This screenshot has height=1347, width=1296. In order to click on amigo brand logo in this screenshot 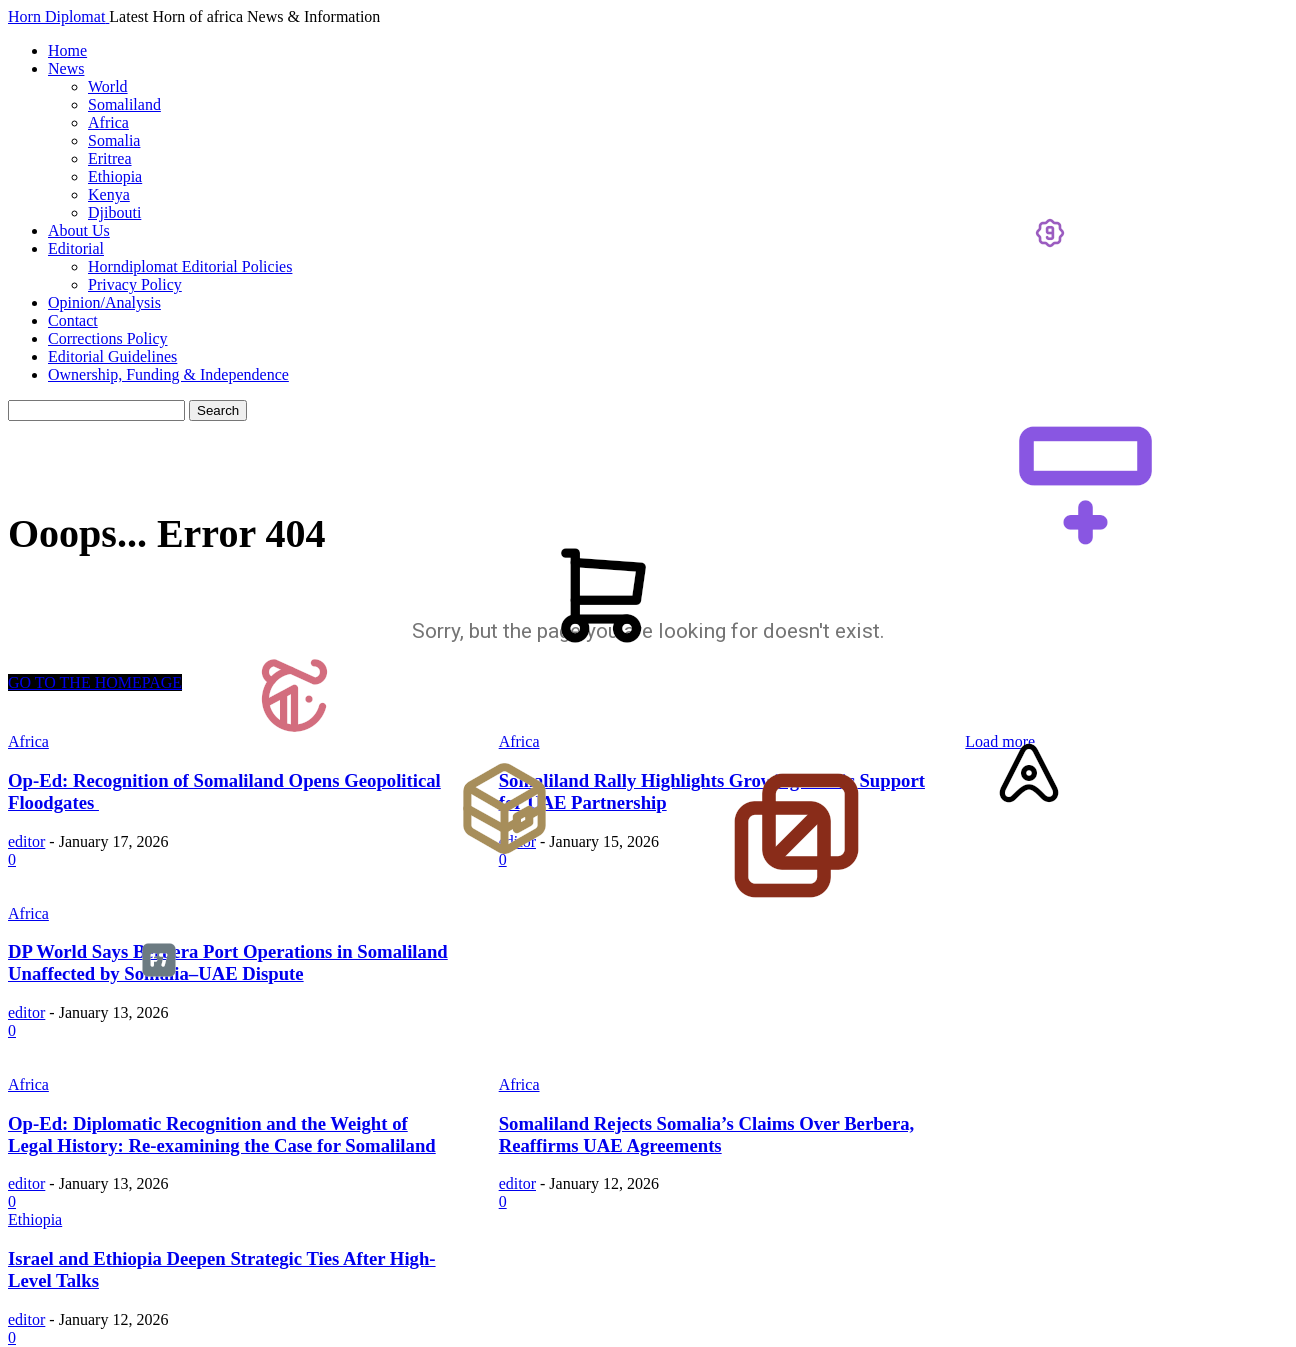, I will do `click(1029, 773)`.